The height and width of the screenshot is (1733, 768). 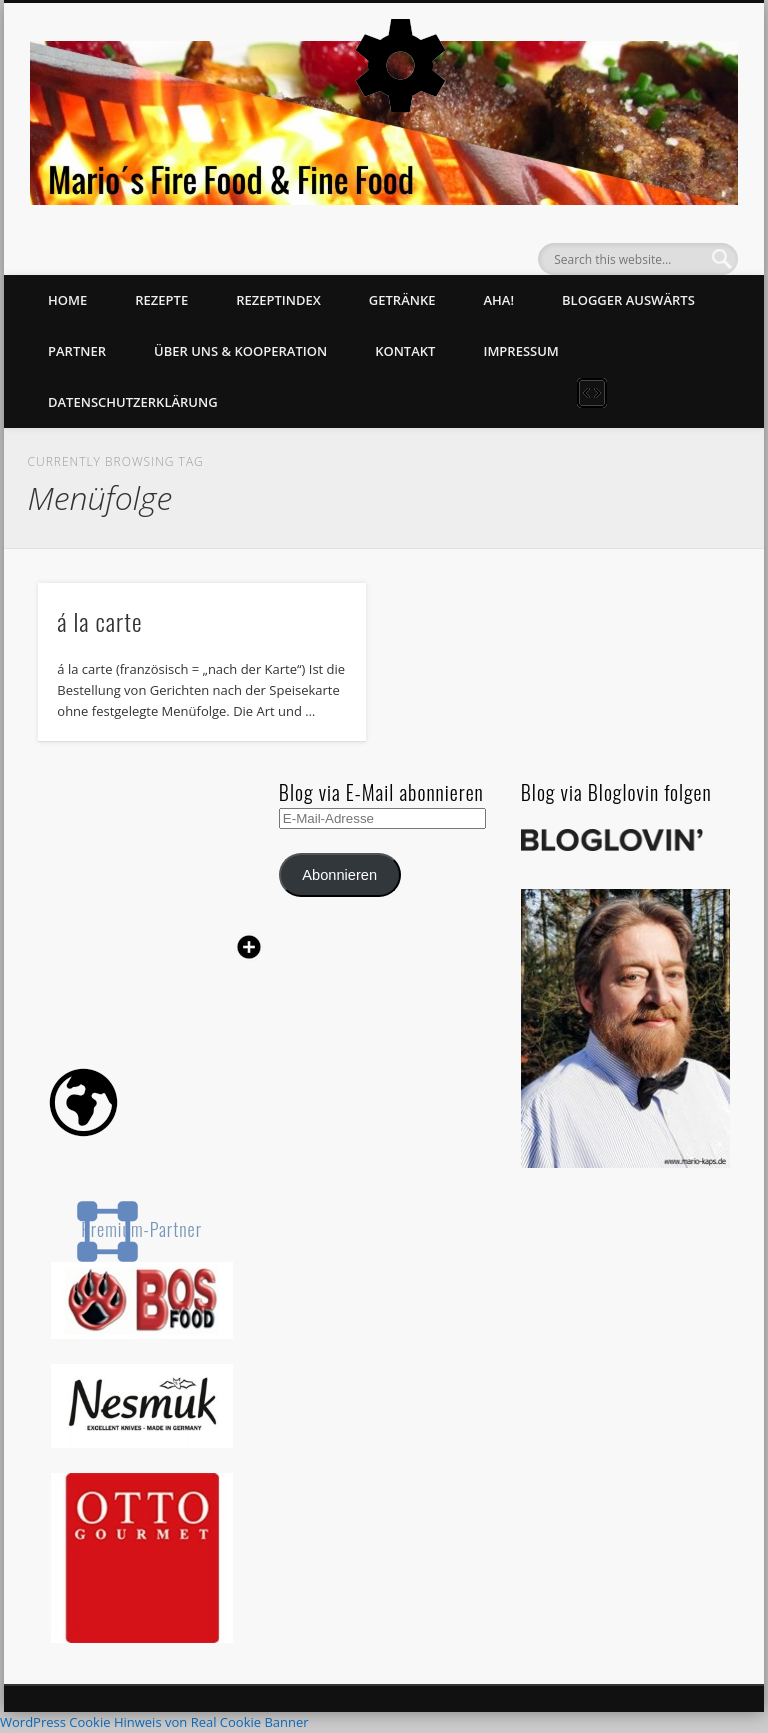 I want to click on view or edit source code, so click(x=592, y=393).